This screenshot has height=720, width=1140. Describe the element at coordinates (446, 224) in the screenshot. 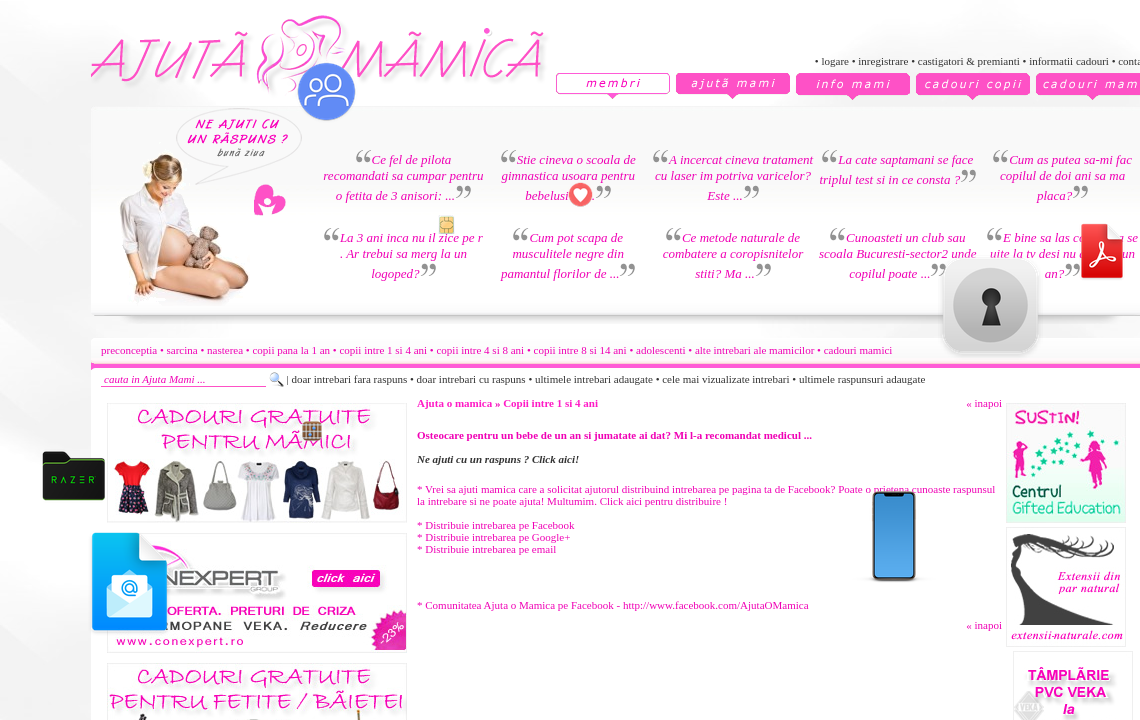

I see `manage SIM card authentication settings` at that location.